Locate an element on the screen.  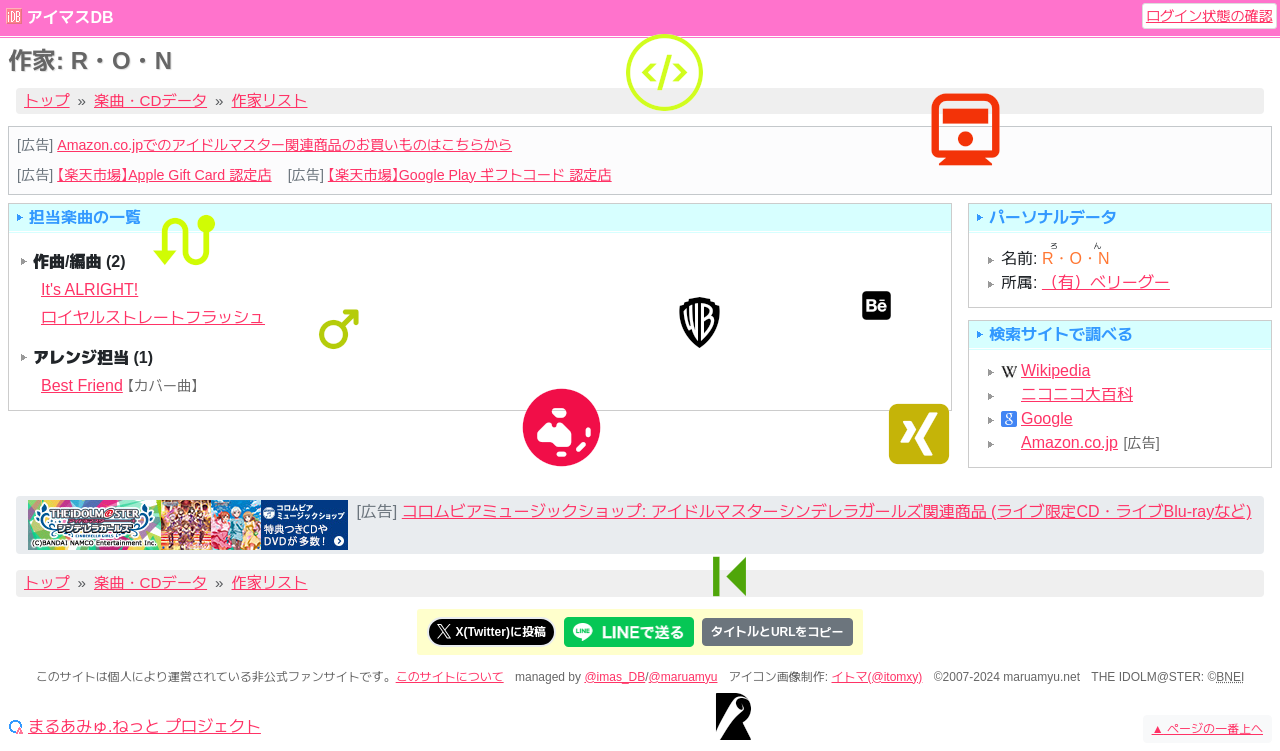
visit Behance profile or portfolio is located at coordinates (876, 305).